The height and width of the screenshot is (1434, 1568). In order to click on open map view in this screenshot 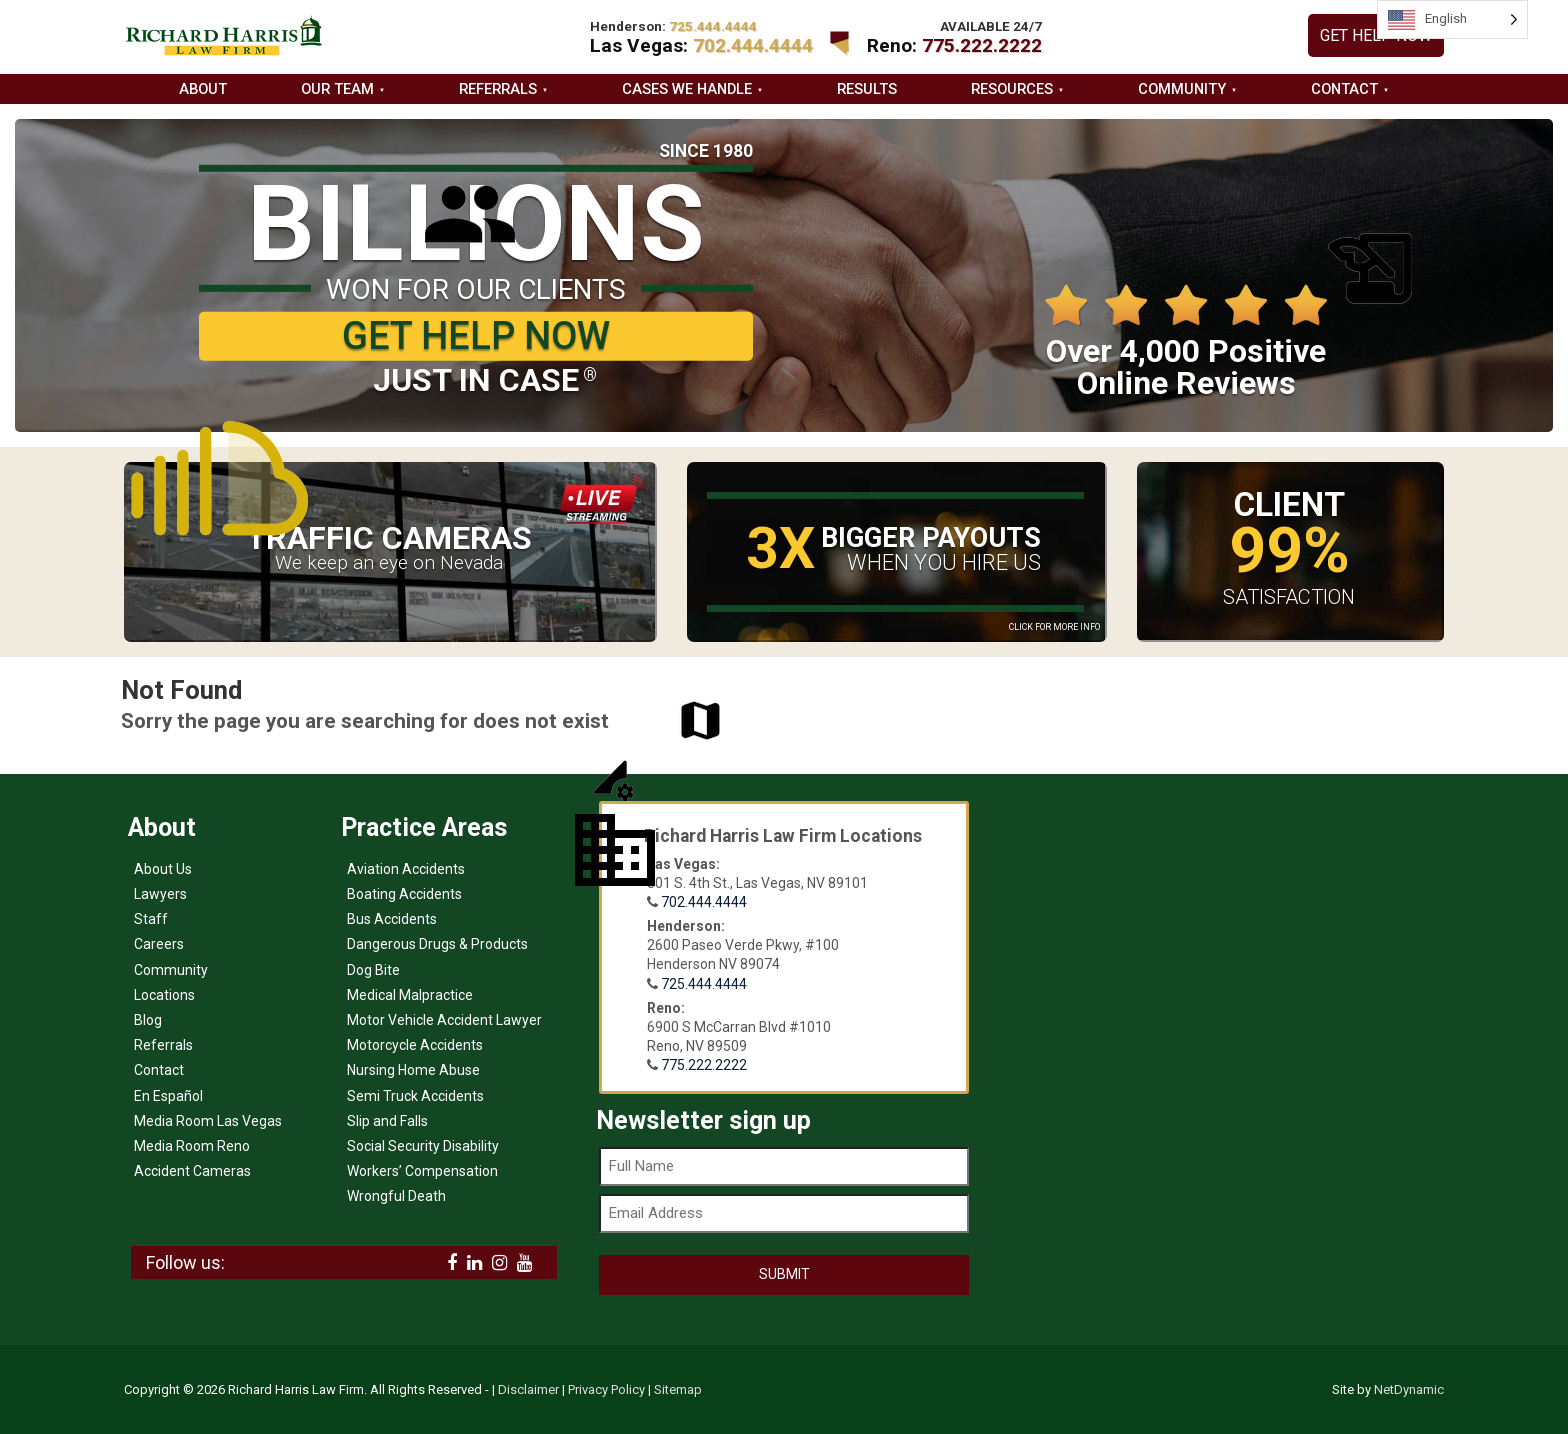, I will do `click(700, 720)`.